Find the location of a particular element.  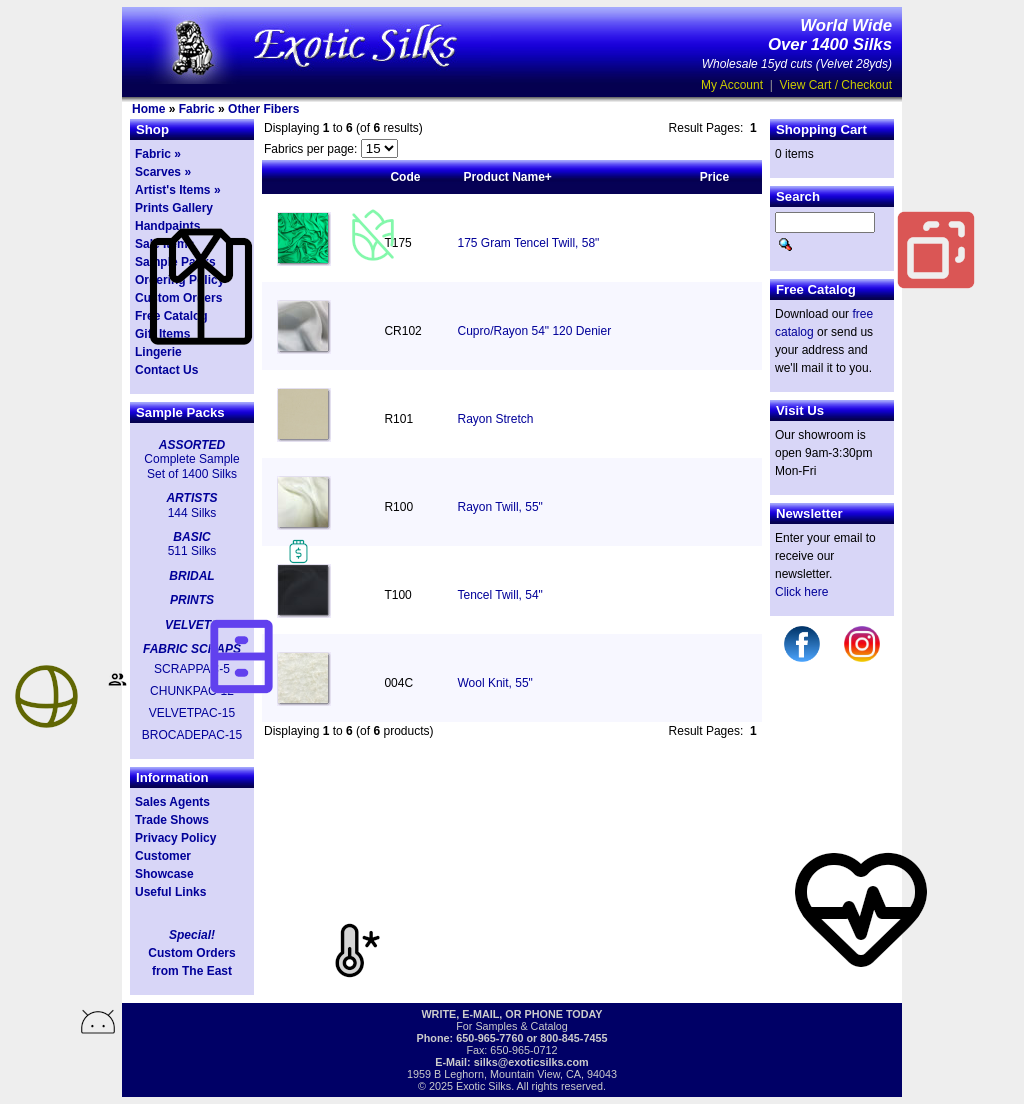

indicates low temperature or cold conditions is located at coordinates (351, 950).